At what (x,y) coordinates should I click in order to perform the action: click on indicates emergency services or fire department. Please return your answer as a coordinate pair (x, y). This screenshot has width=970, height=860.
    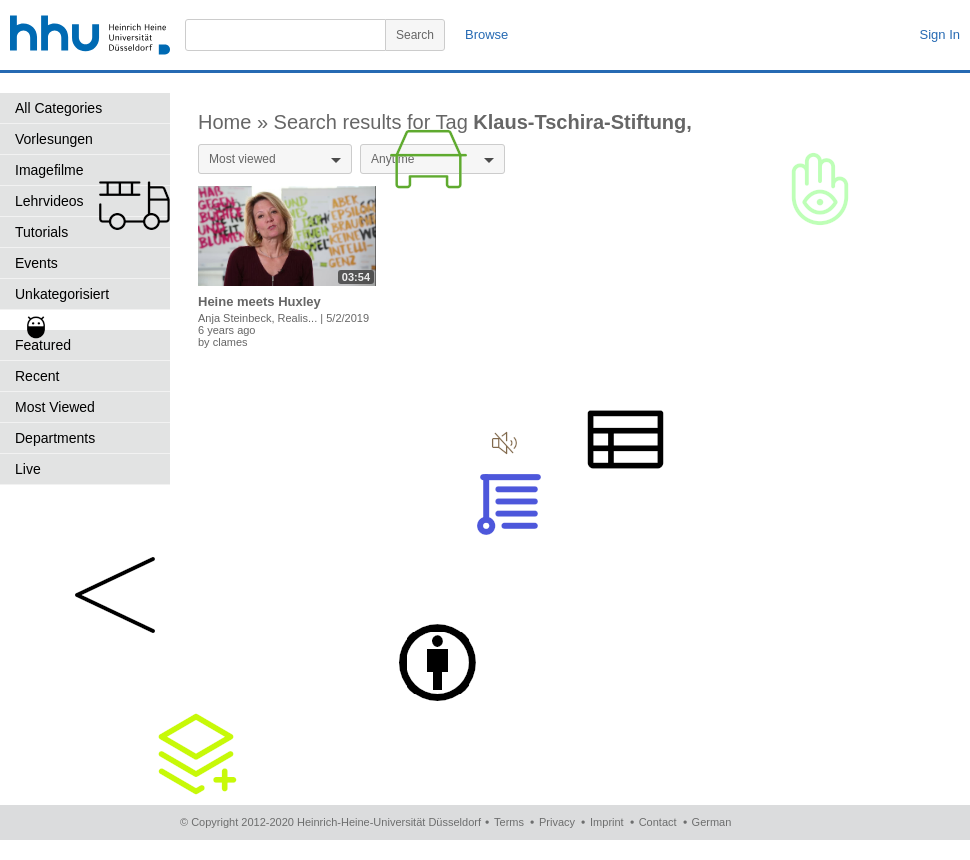
    Looking at the image, I should click on (132, 202).